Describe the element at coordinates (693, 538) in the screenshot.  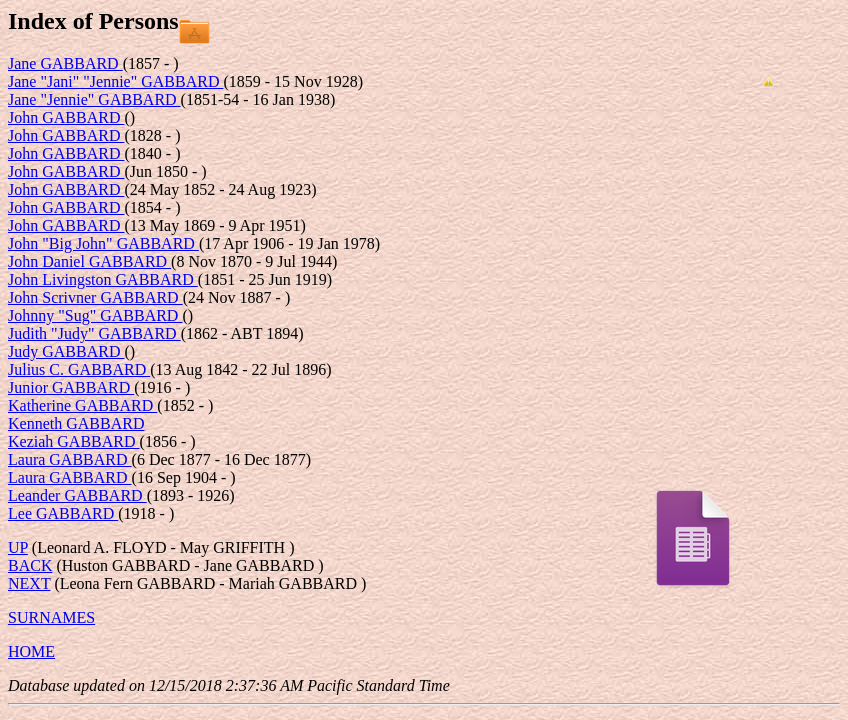
I see `open a Microsoft OneNote file` at that location.